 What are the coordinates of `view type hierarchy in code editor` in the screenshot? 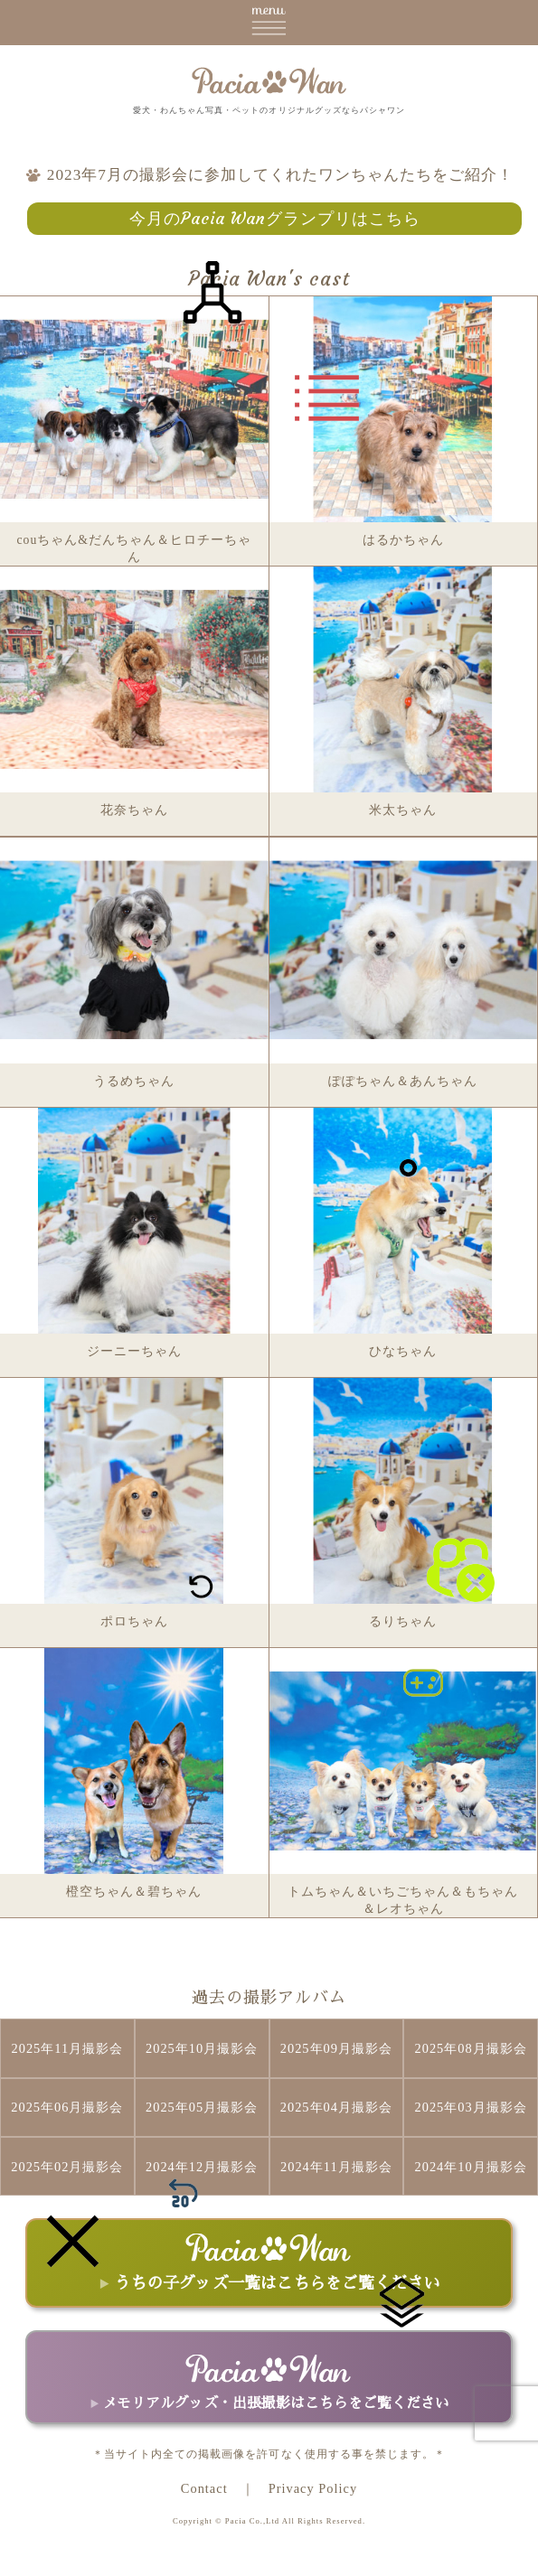 It's located at (214, 292).